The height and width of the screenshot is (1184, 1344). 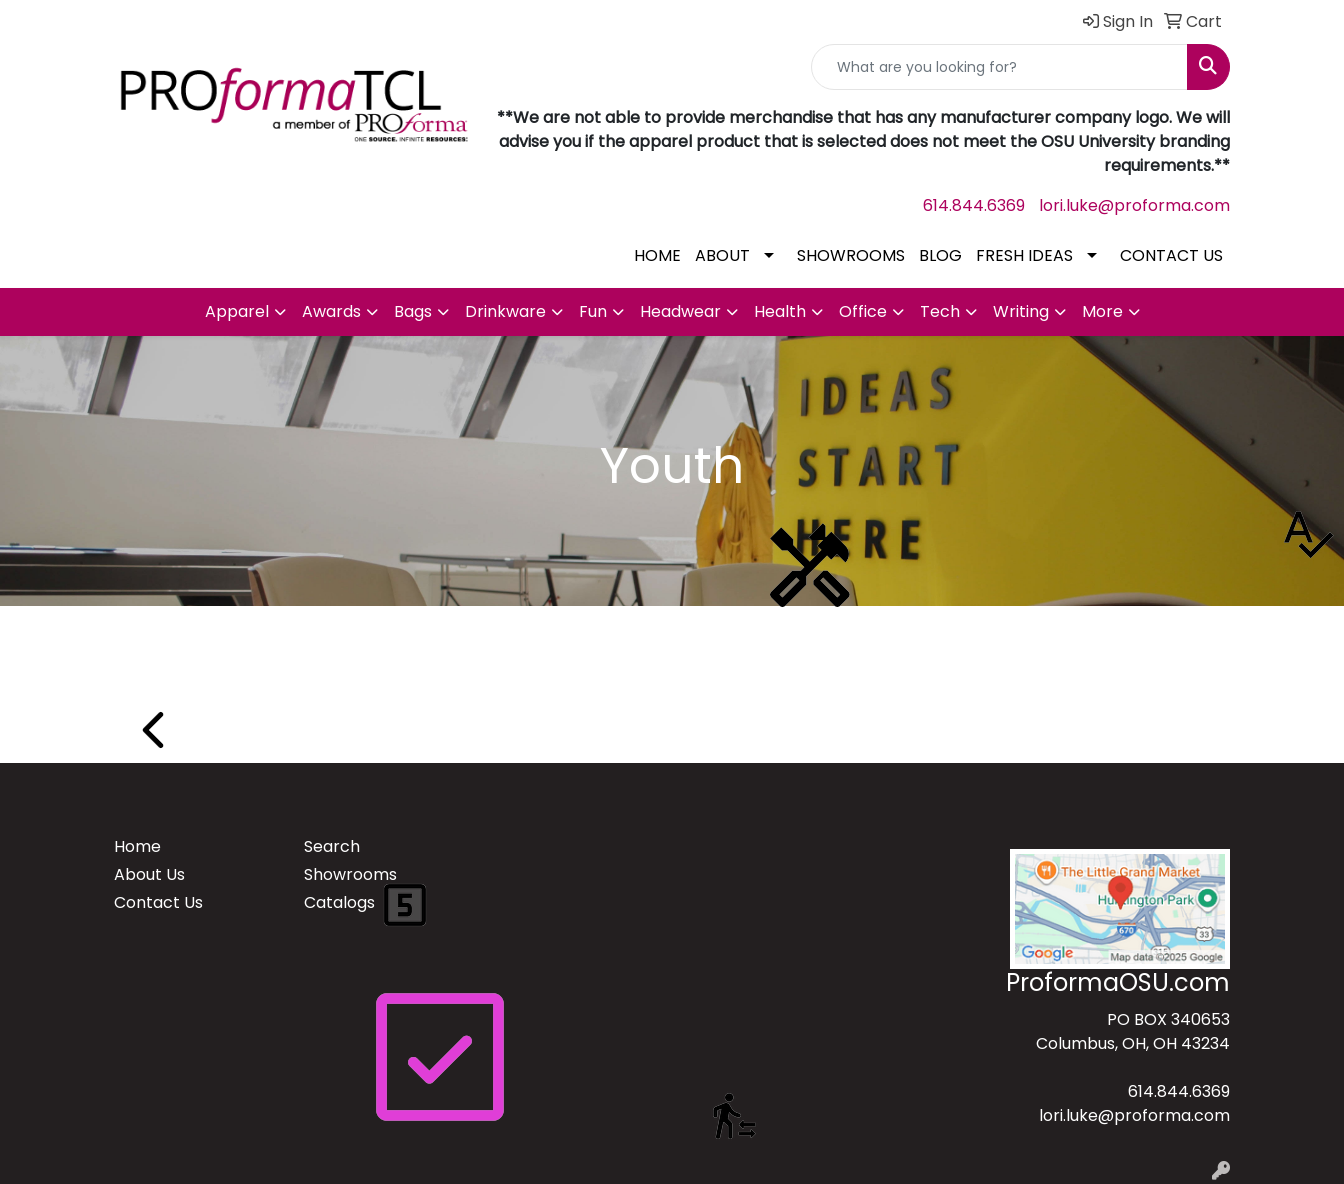 I want to click on transfer between transit lines or platforms, so click(x=734, y=1115).